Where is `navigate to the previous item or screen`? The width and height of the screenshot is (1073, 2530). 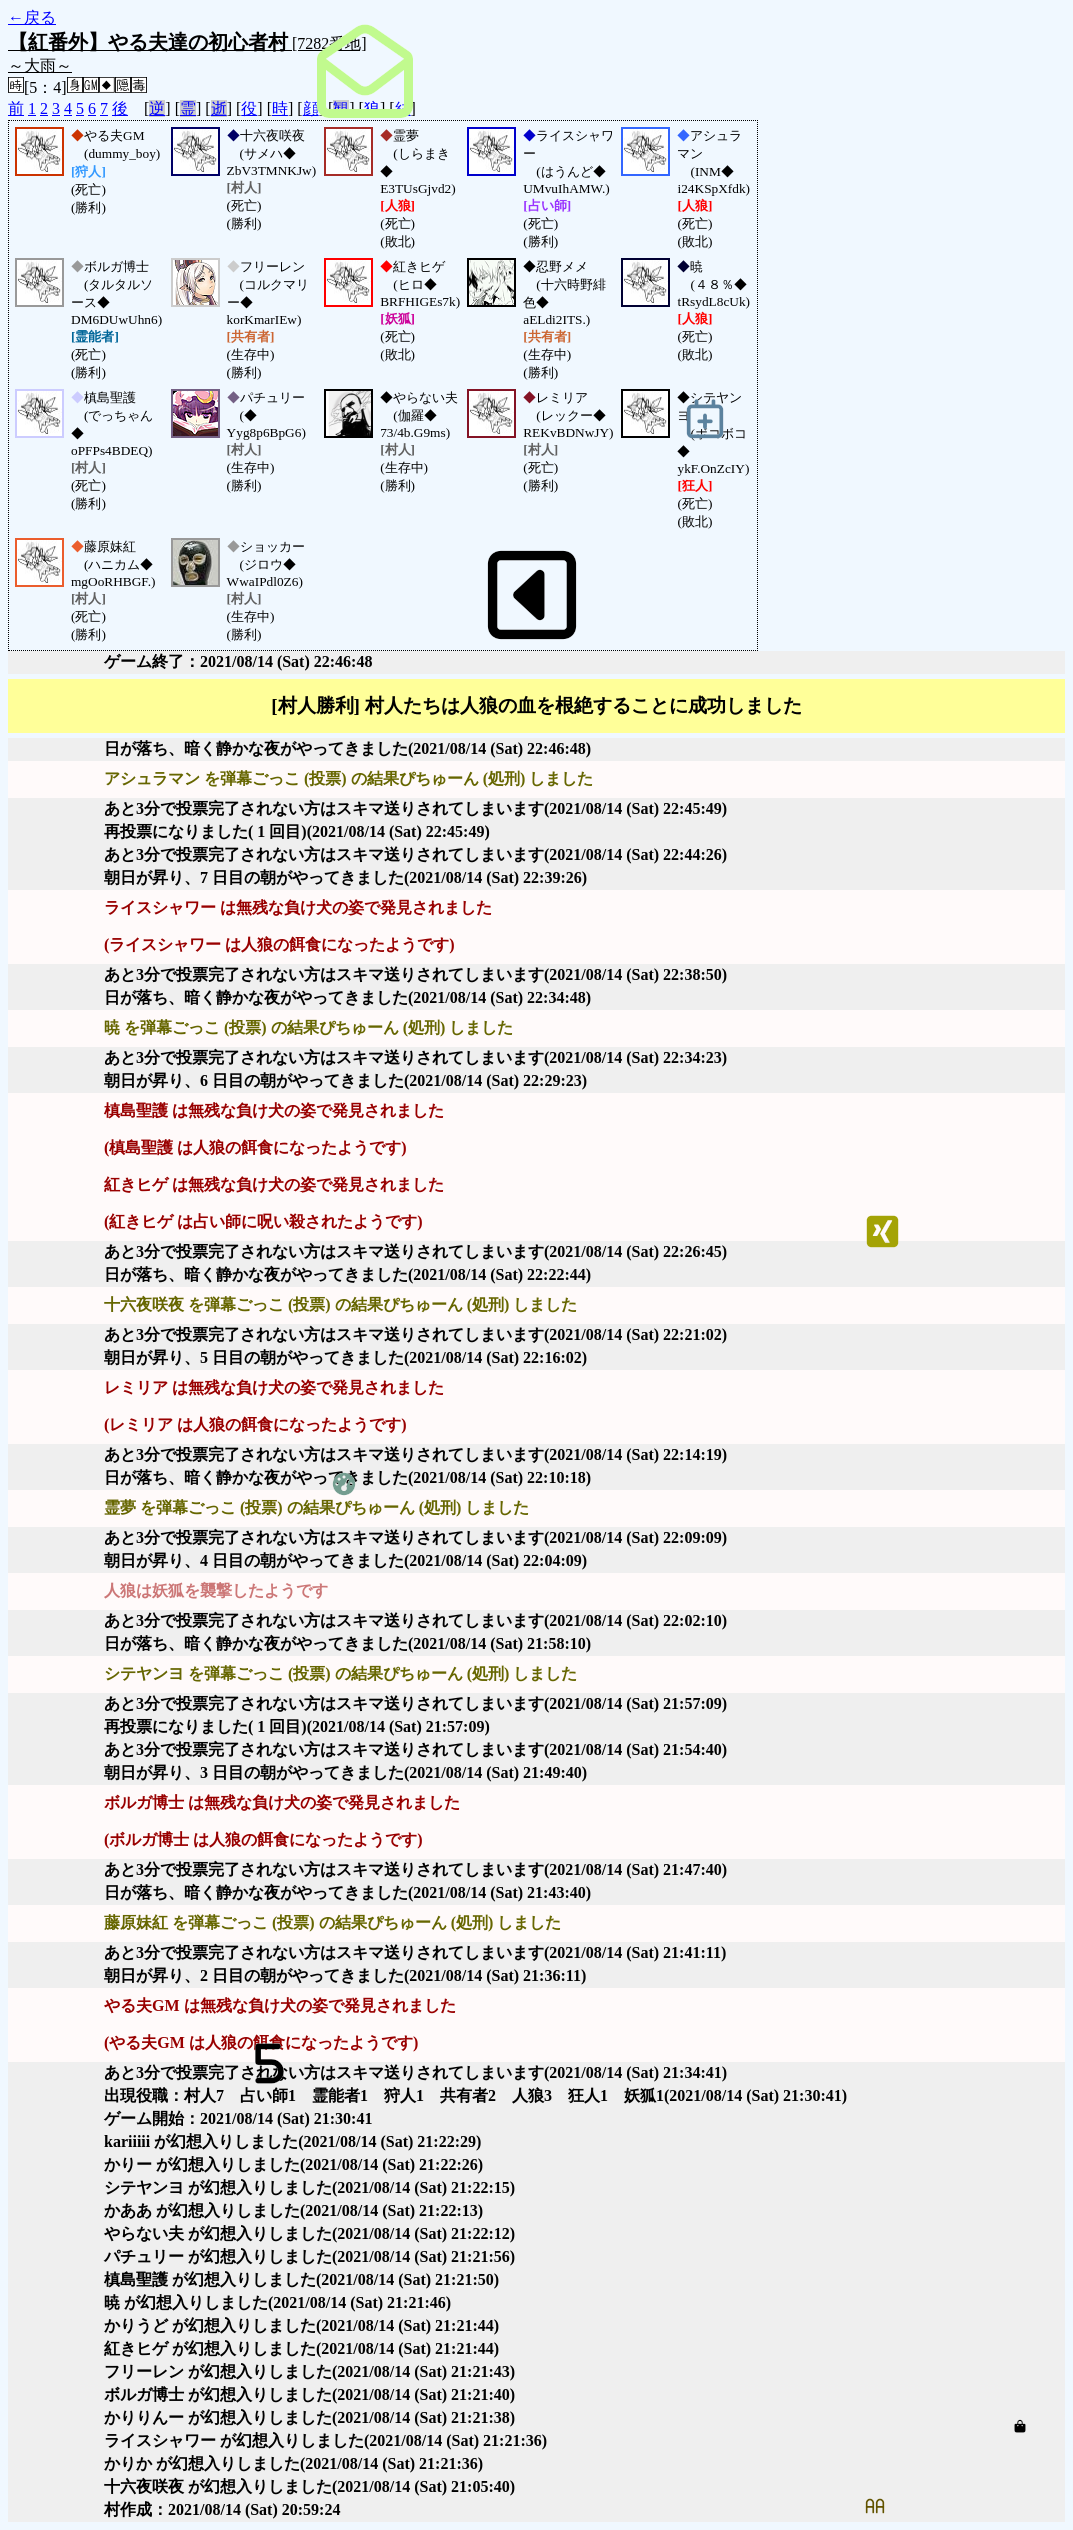 navigate to the previous item or screen is located at coordinates (532, 595).